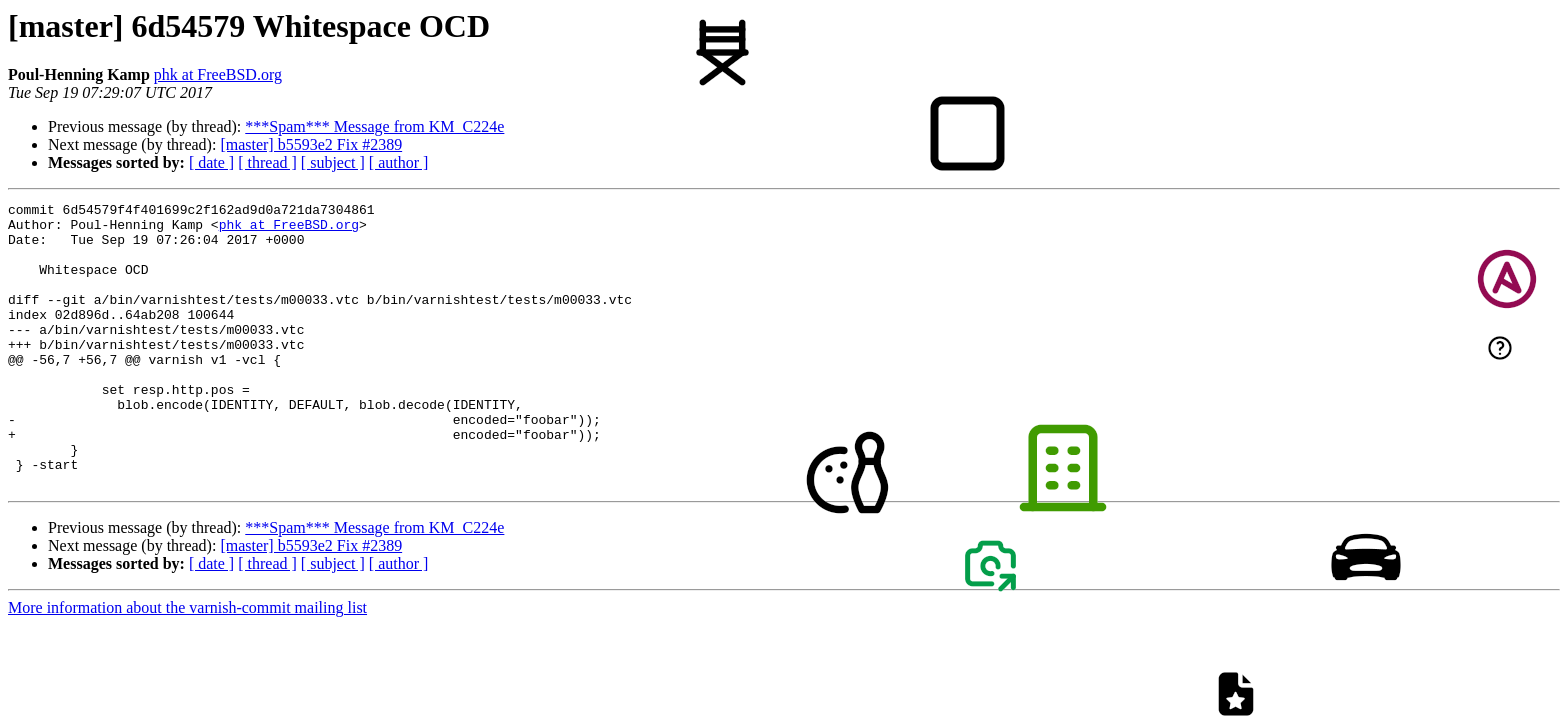  Describe the element at coordinates (1063, 468) in the screenshot. I see `view building or property details` at that location.